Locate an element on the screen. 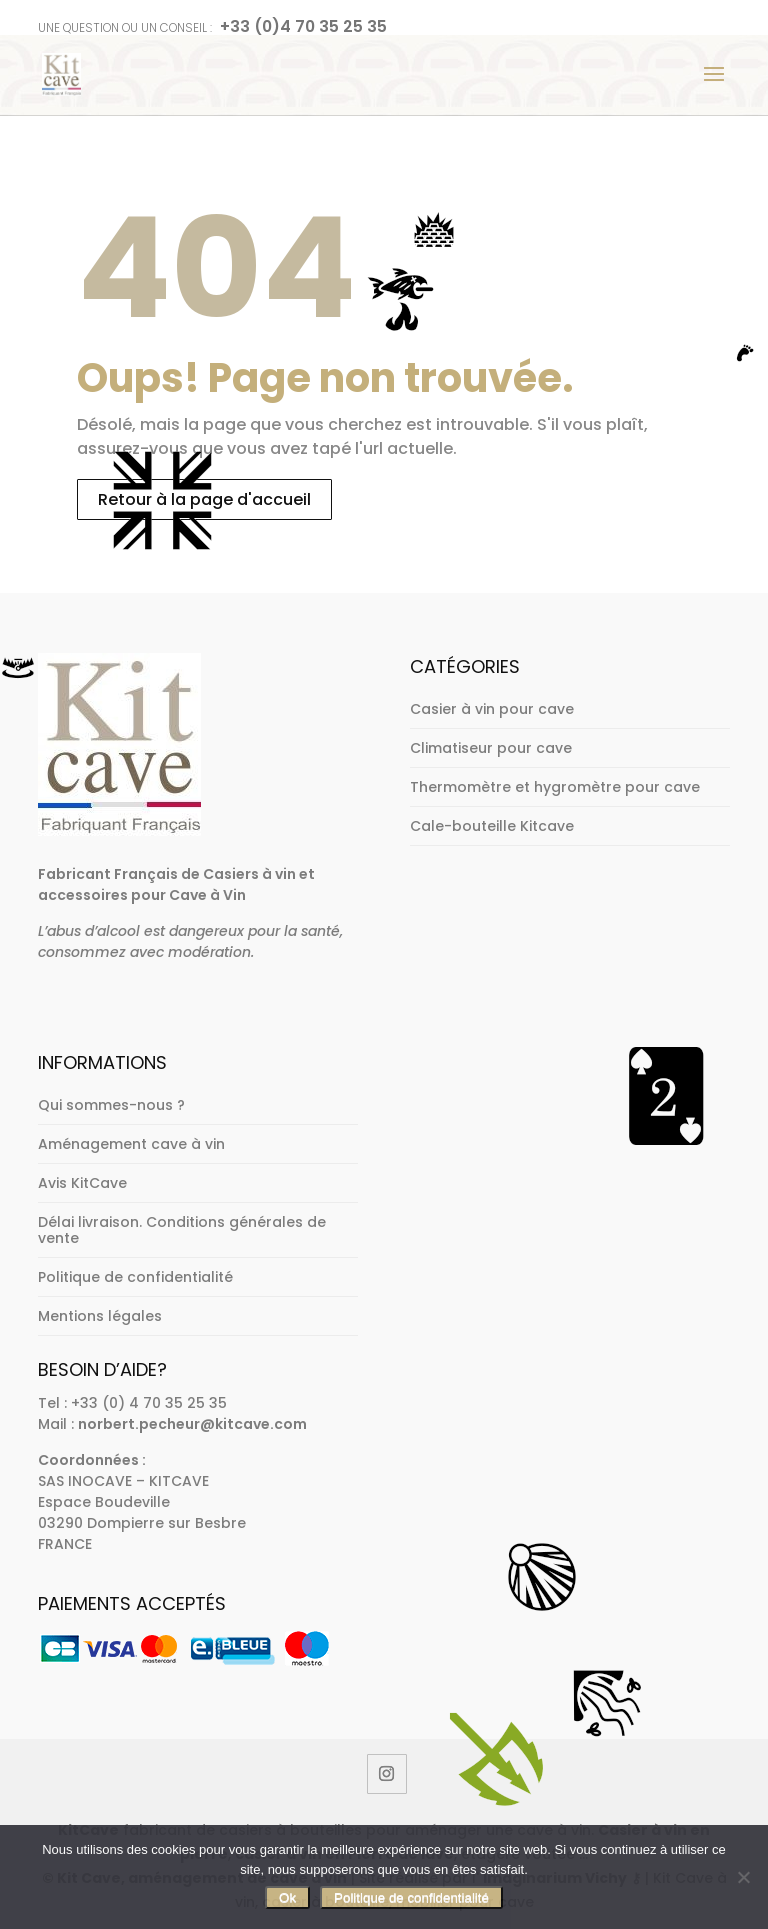 Image resolution: width=768 pixels, height=1929 pixels. select United Kingdom as region or language is located at coordinates (162, 500).